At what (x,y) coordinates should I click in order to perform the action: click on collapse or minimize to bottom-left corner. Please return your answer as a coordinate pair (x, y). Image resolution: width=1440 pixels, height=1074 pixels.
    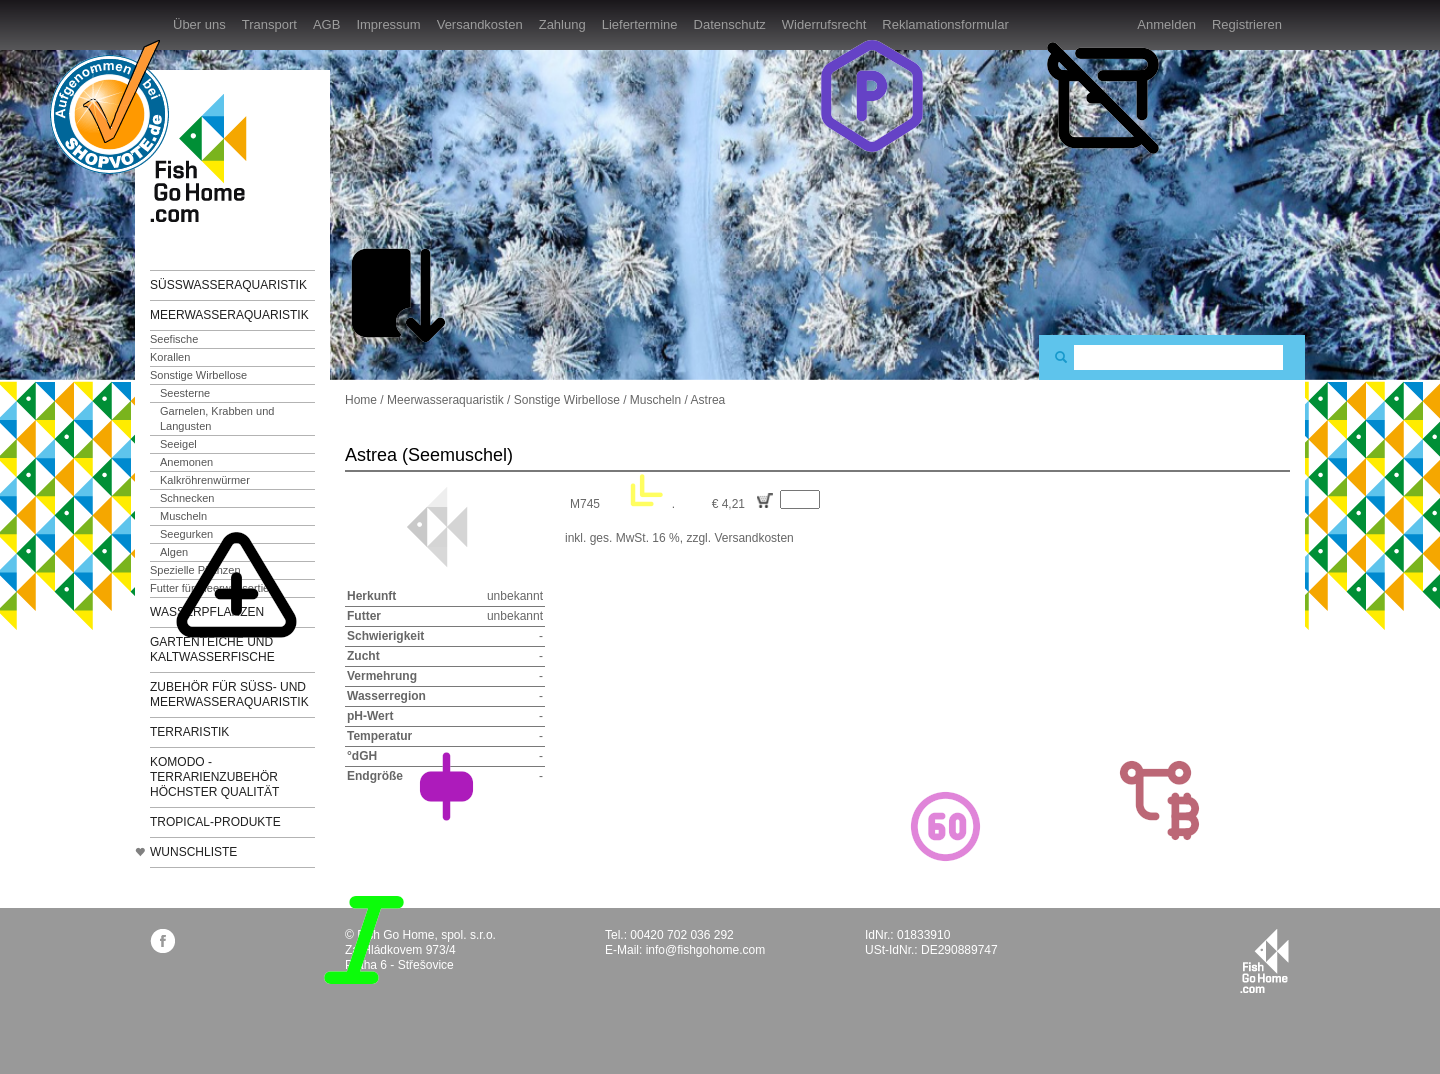
    Looking at the image, I should click on (644, 492).